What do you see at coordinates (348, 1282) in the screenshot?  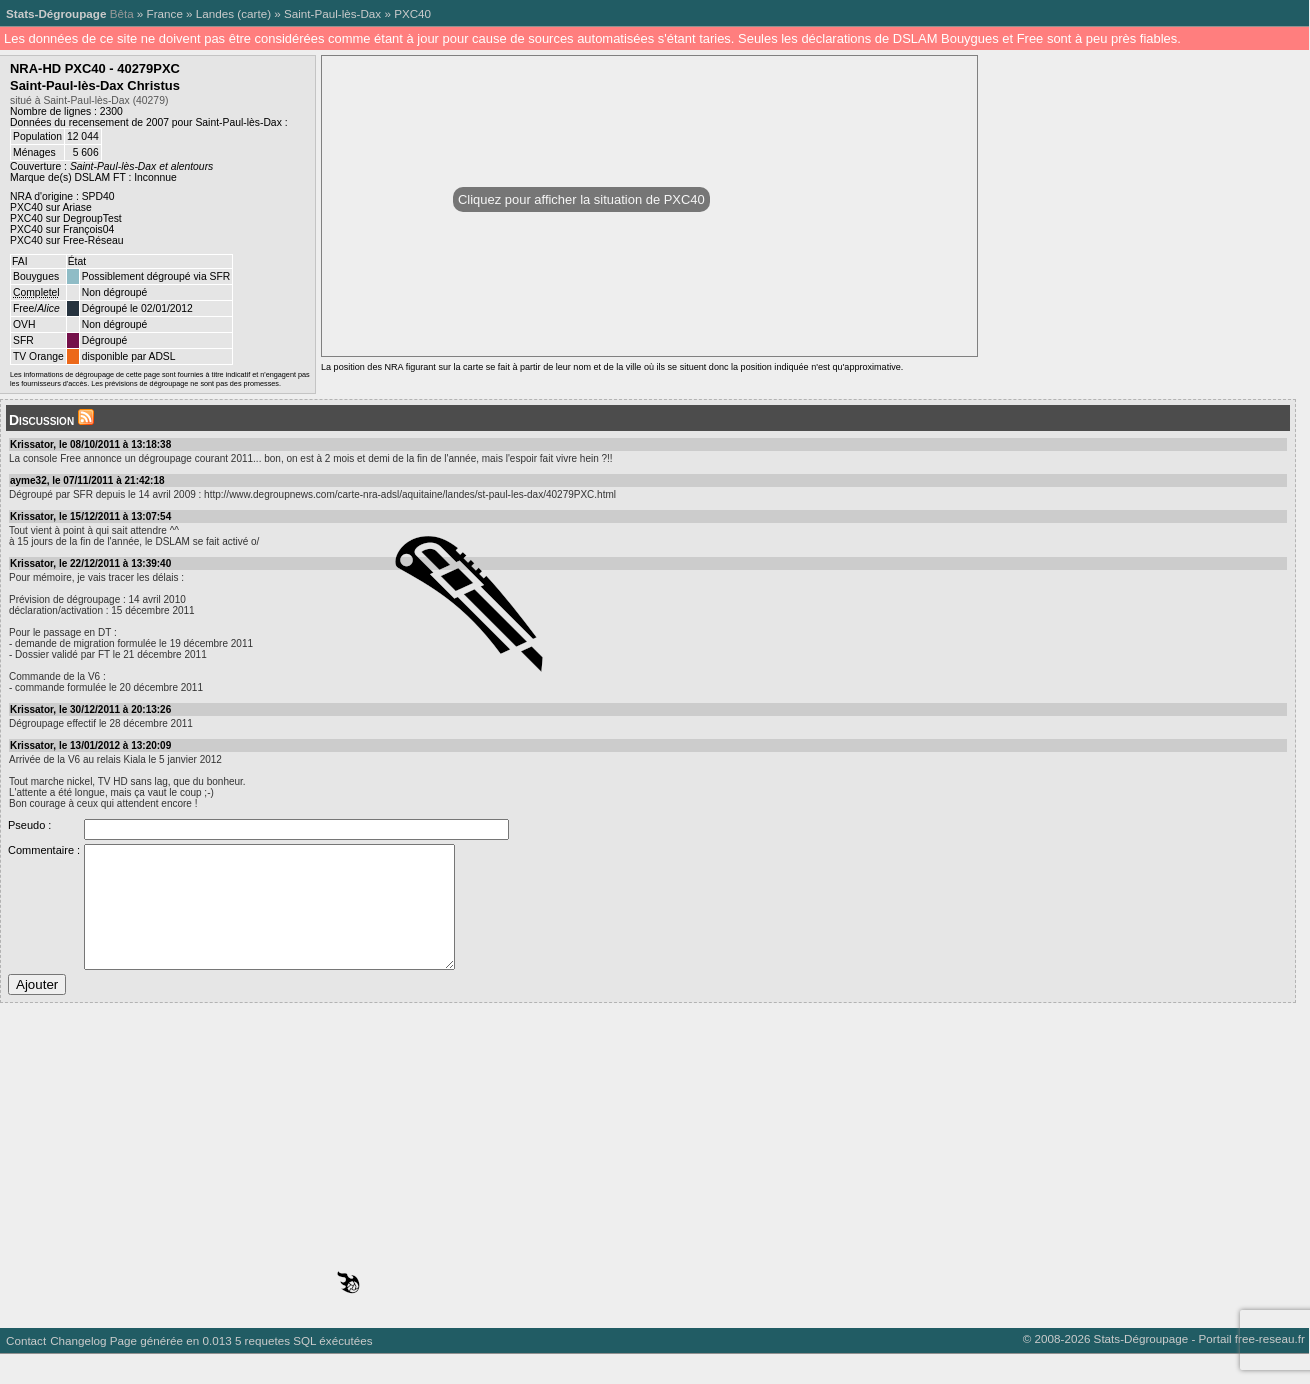 I see `fire-type attack or ability in a game` at bounding box center [348, 1282].